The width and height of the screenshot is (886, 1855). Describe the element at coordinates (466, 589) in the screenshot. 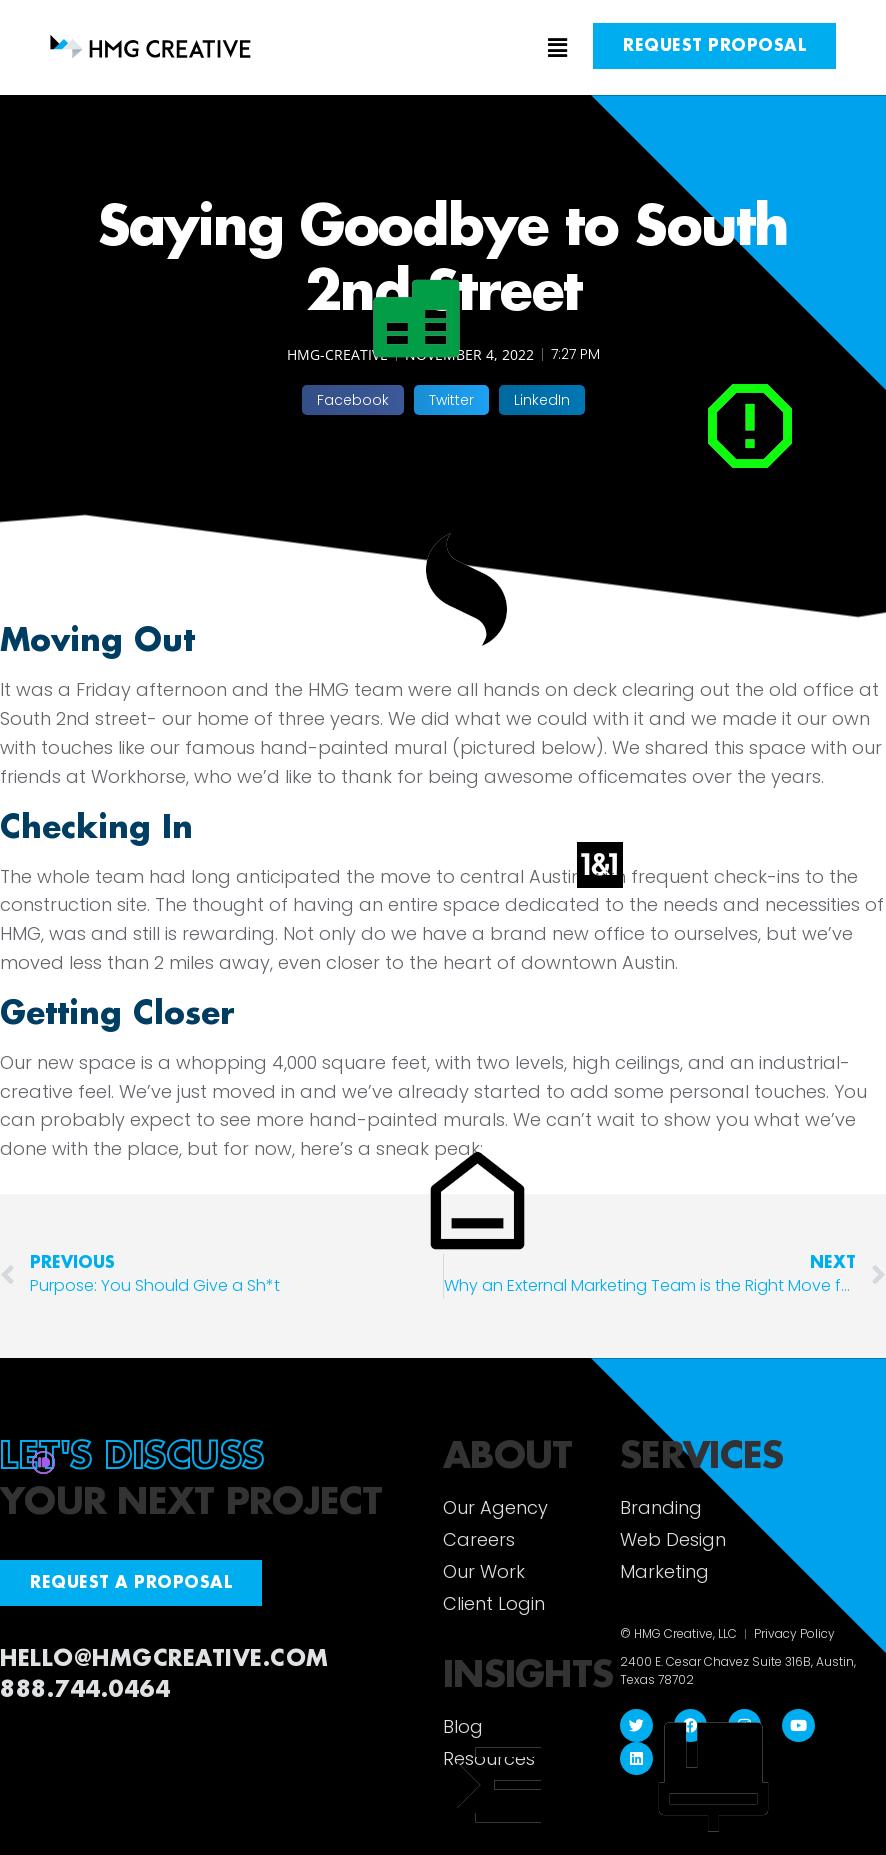

I see `sencha framework branding logo` at that location.